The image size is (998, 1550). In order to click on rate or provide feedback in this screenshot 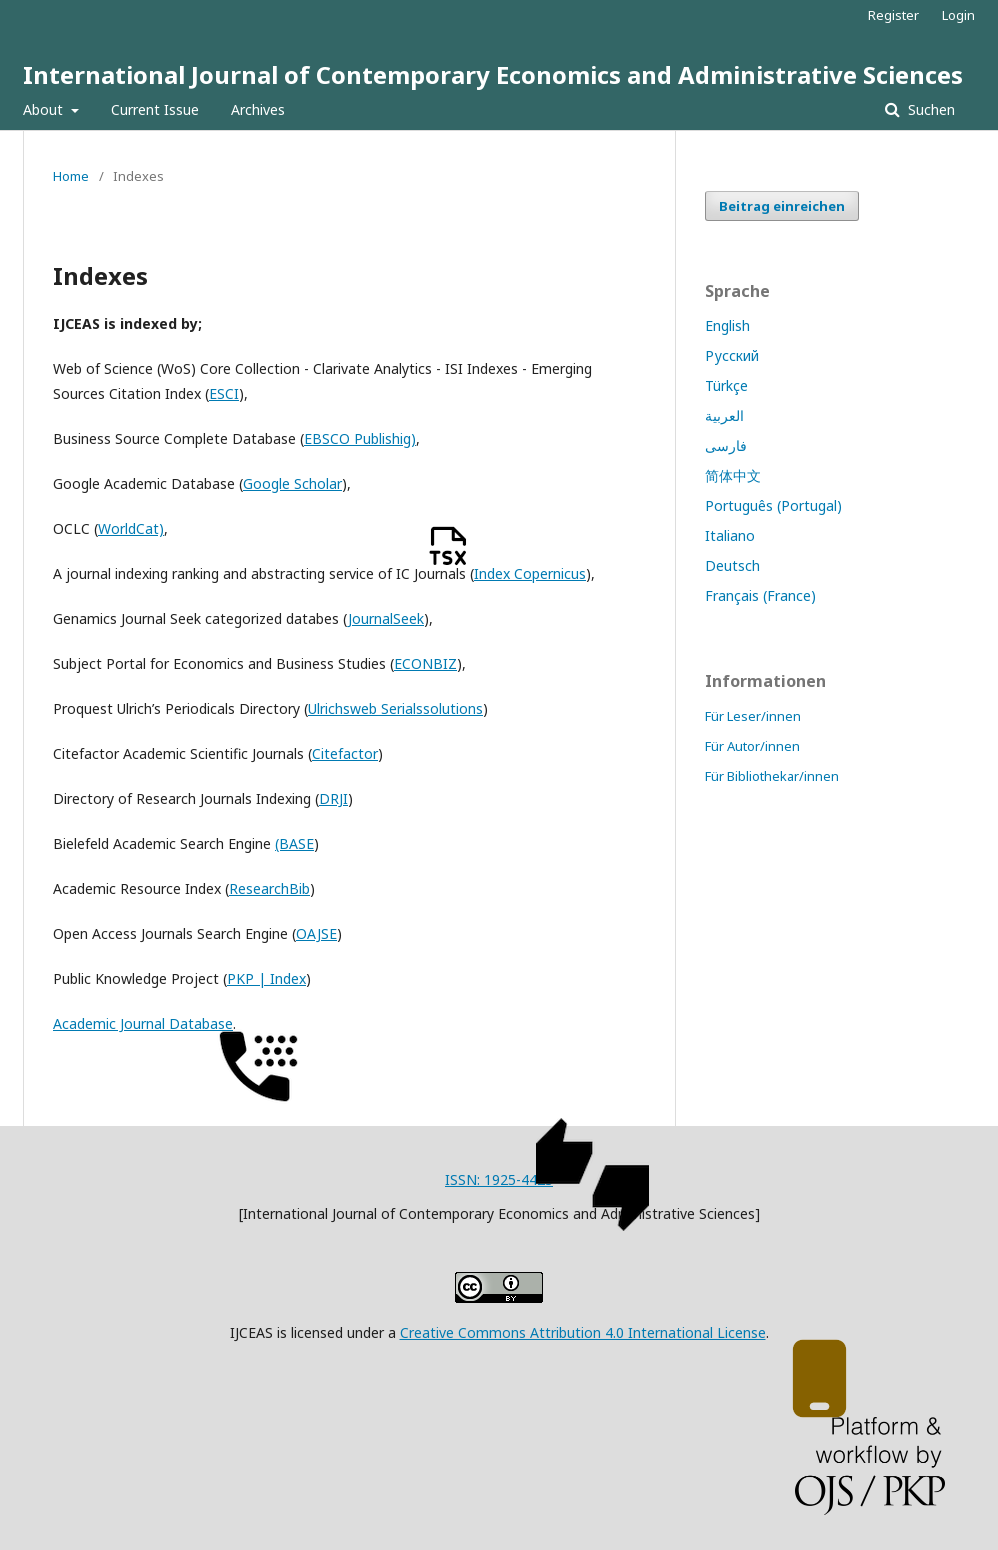, I will do `click(592, 1174)`.